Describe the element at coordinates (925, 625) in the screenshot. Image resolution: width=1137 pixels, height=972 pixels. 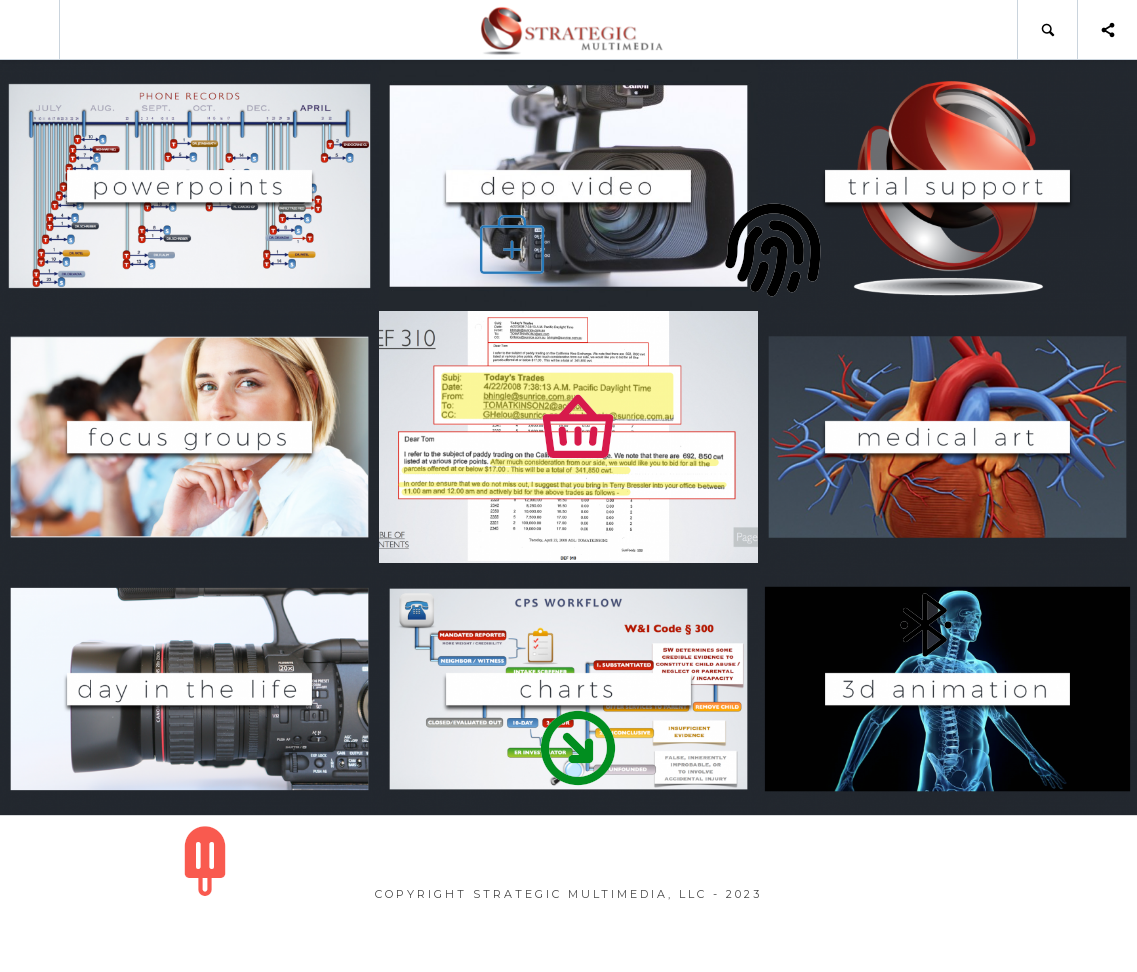
I see `bluetooth device connected` at that location.